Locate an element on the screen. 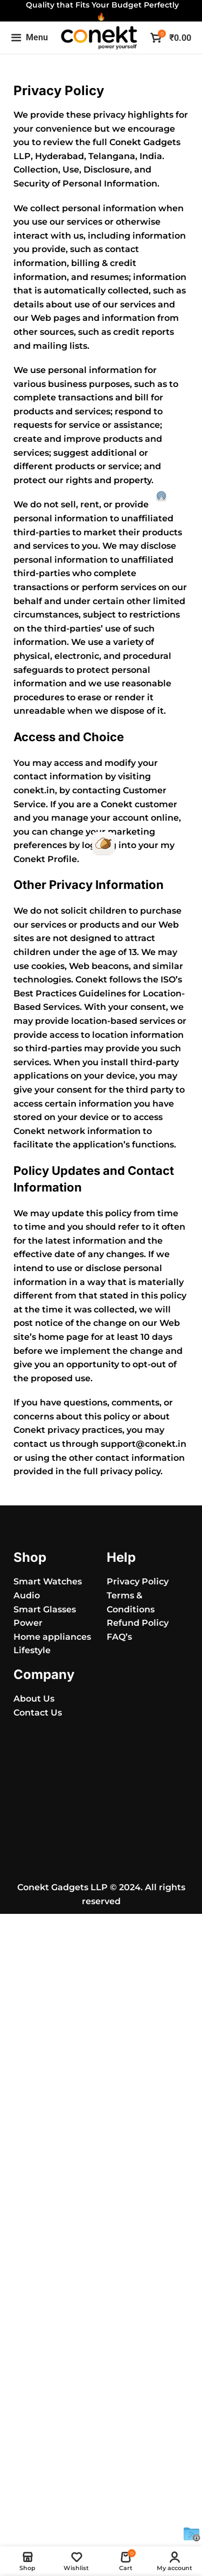 Image resolution: width=202 pixels, height=2576 pixels. open nut cloud storage app is located at coordinates (103, 843).